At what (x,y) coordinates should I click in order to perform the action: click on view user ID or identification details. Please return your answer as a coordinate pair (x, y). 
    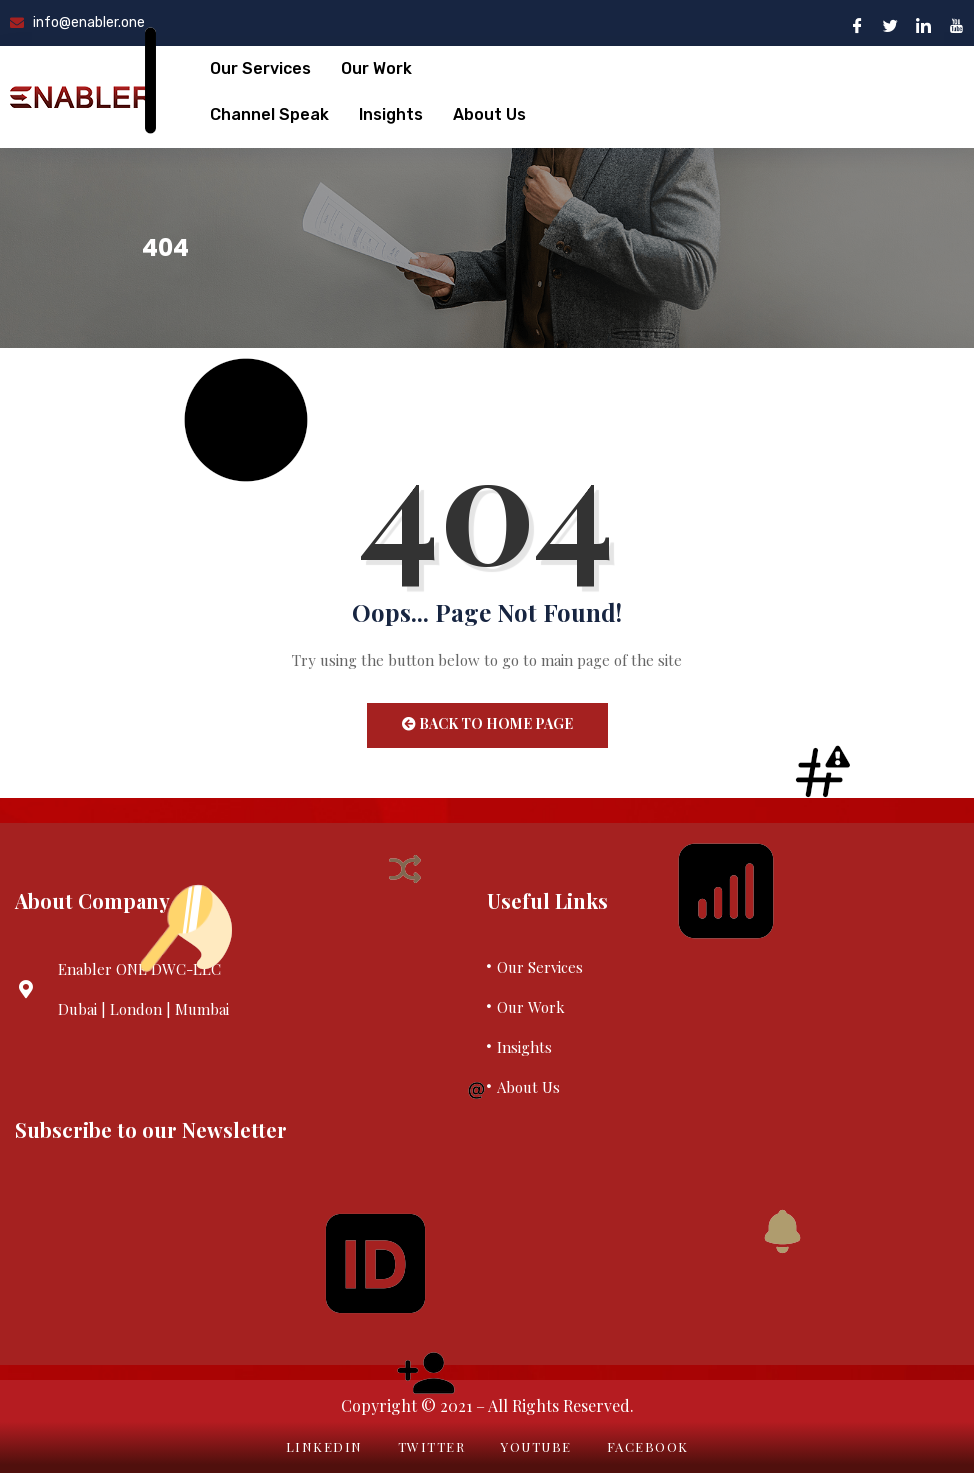
    Looking at the image, I should click on (375, 1263).